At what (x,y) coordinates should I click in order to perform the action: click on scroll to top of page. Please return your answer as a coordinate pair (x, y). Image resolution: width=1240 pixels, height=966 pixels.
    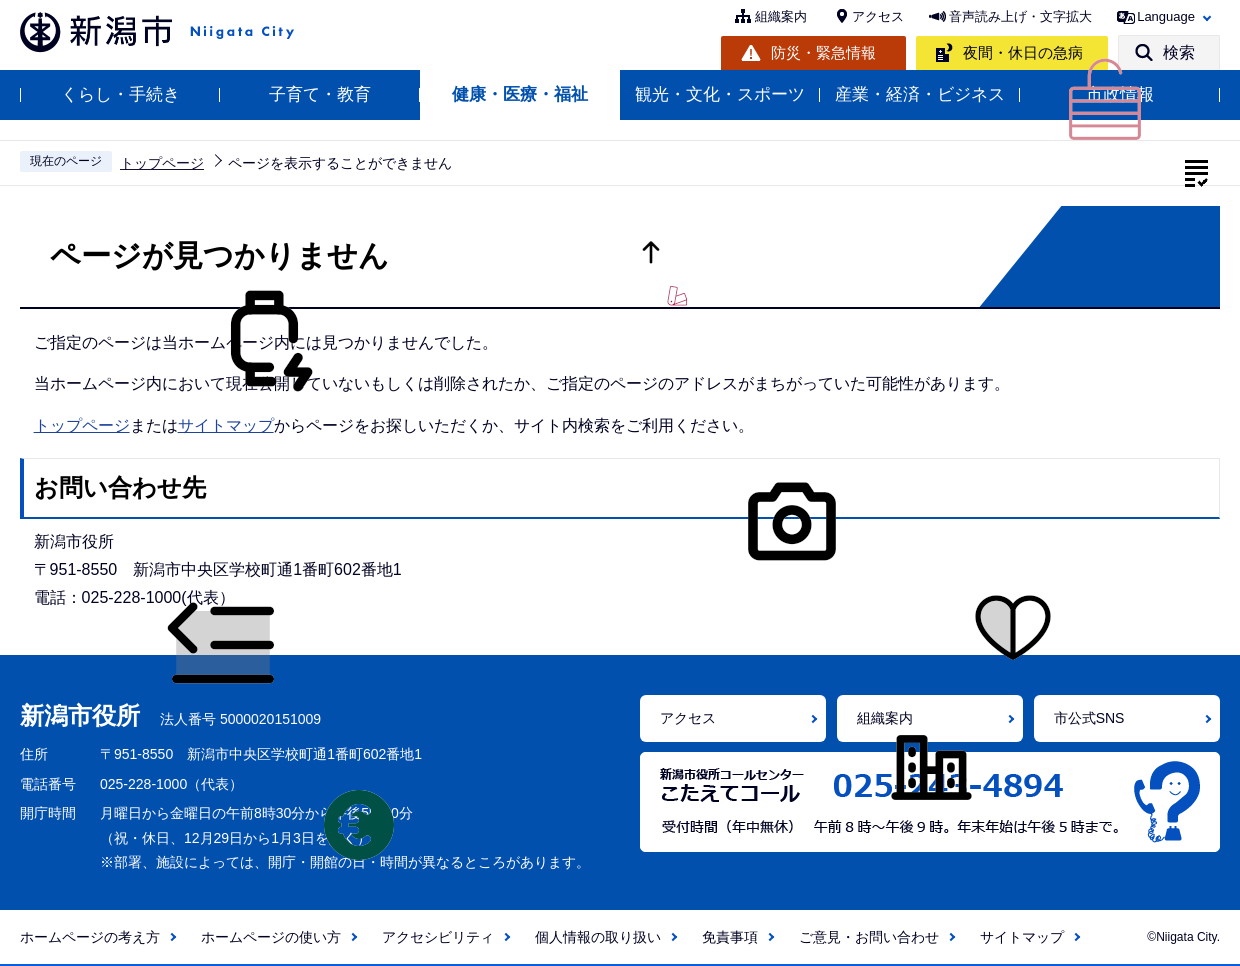
    Looking at the image, I should click on (651, 252).